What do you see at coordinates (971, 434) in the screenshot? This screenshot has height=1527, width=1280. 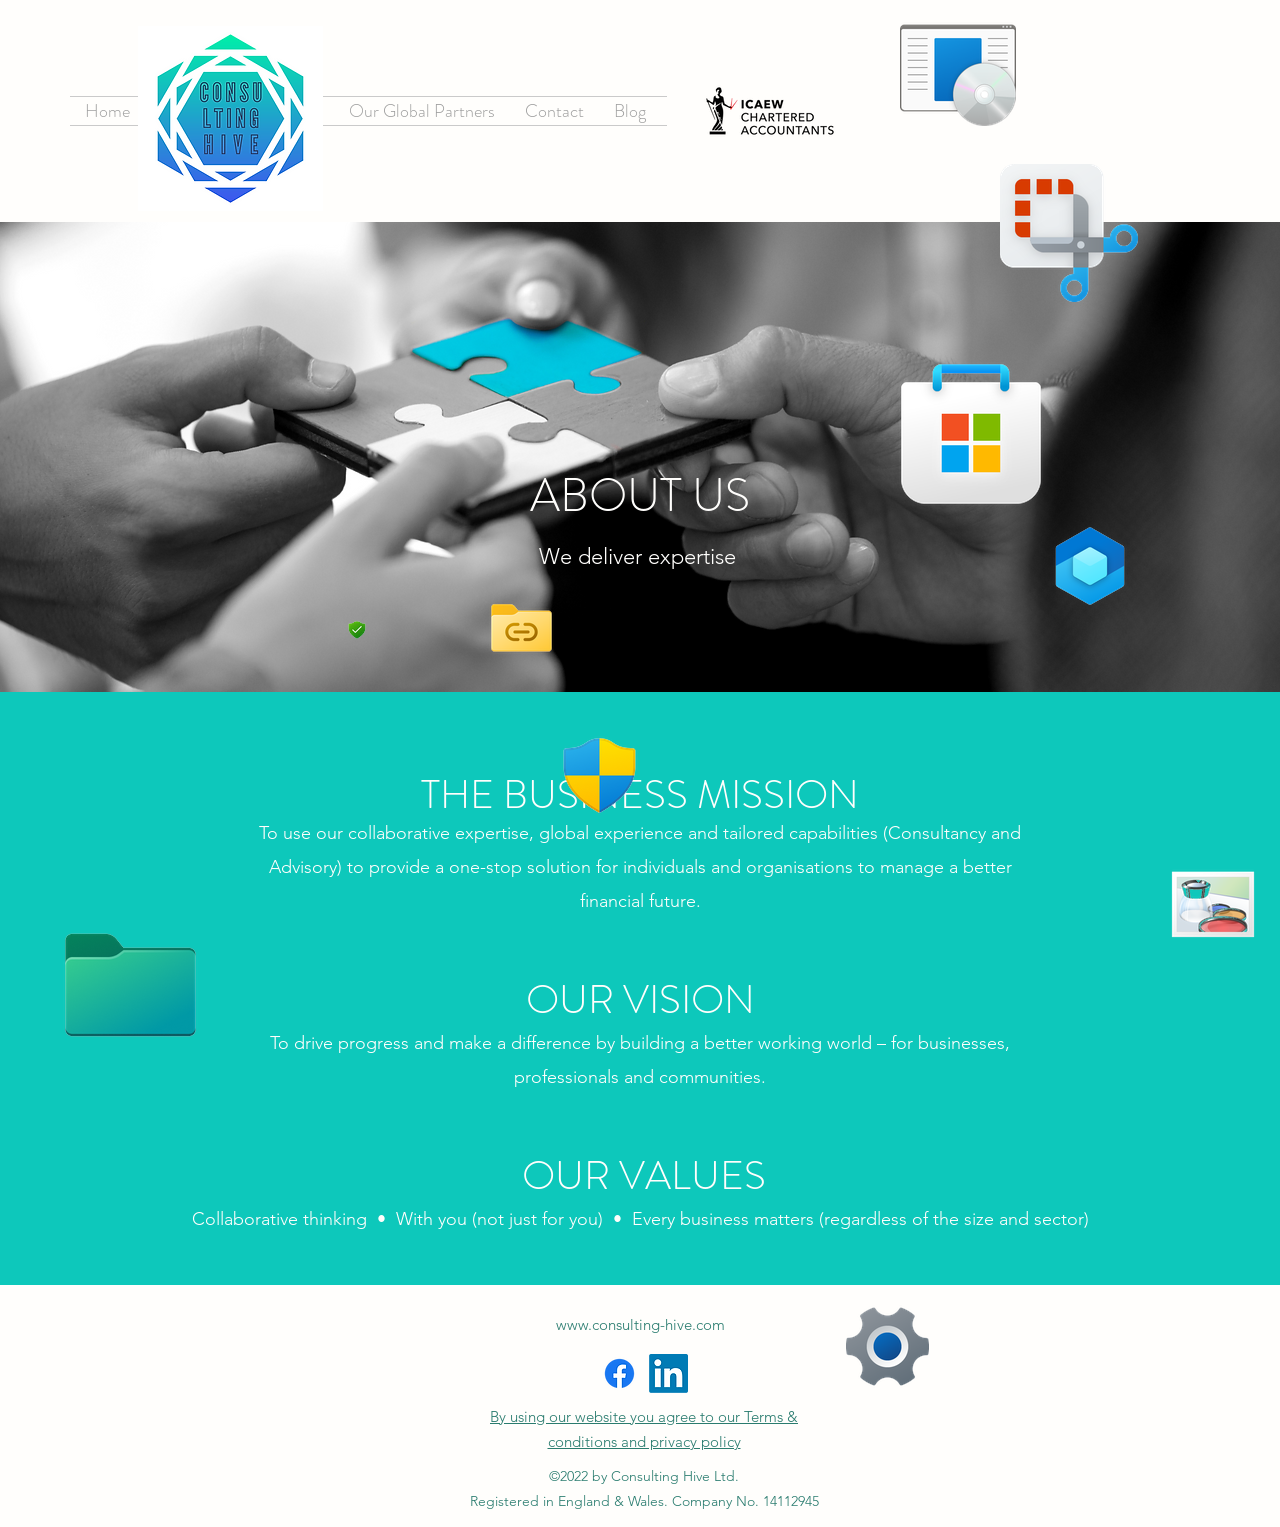 I see `open the Microsoft Store app` at bounding box center [971, 434].